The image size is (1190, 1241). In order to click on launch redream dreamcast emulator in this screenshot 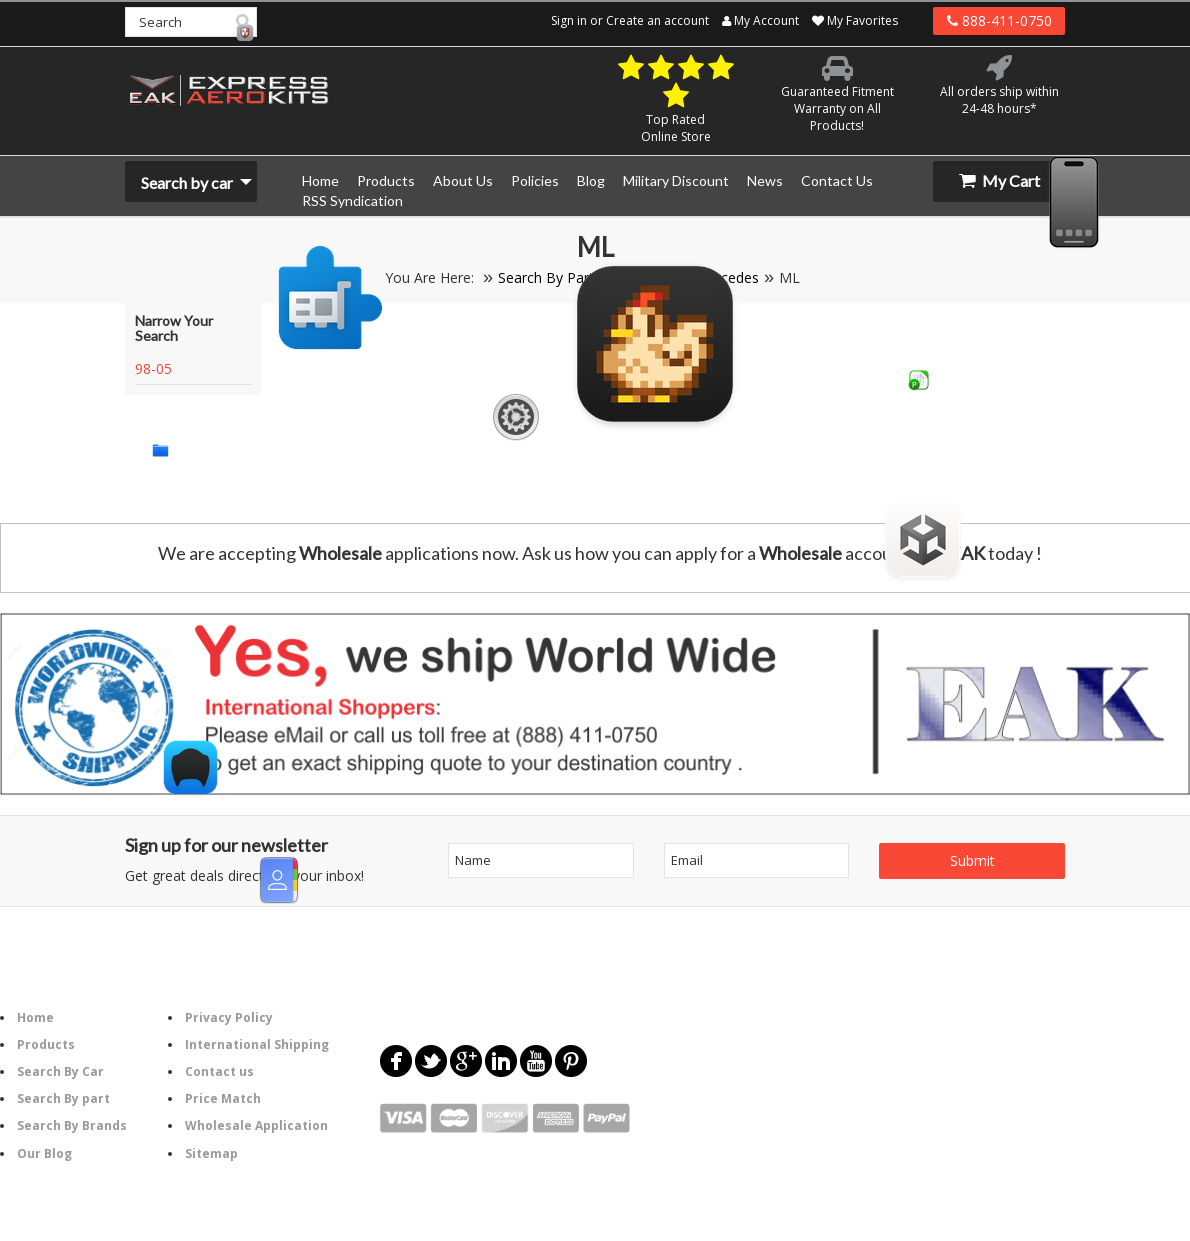, I will do `click(190, 767)`.